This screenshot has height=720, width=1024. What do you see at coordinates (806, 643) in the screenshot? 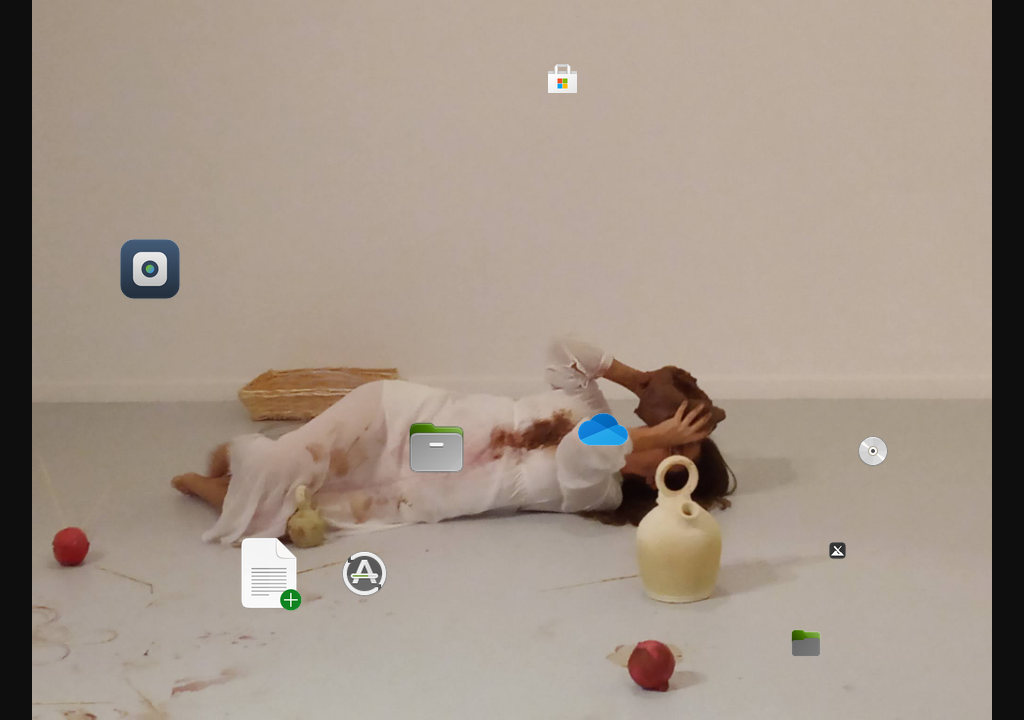
I see `open folder containing files` at bounding box center [806, 643].